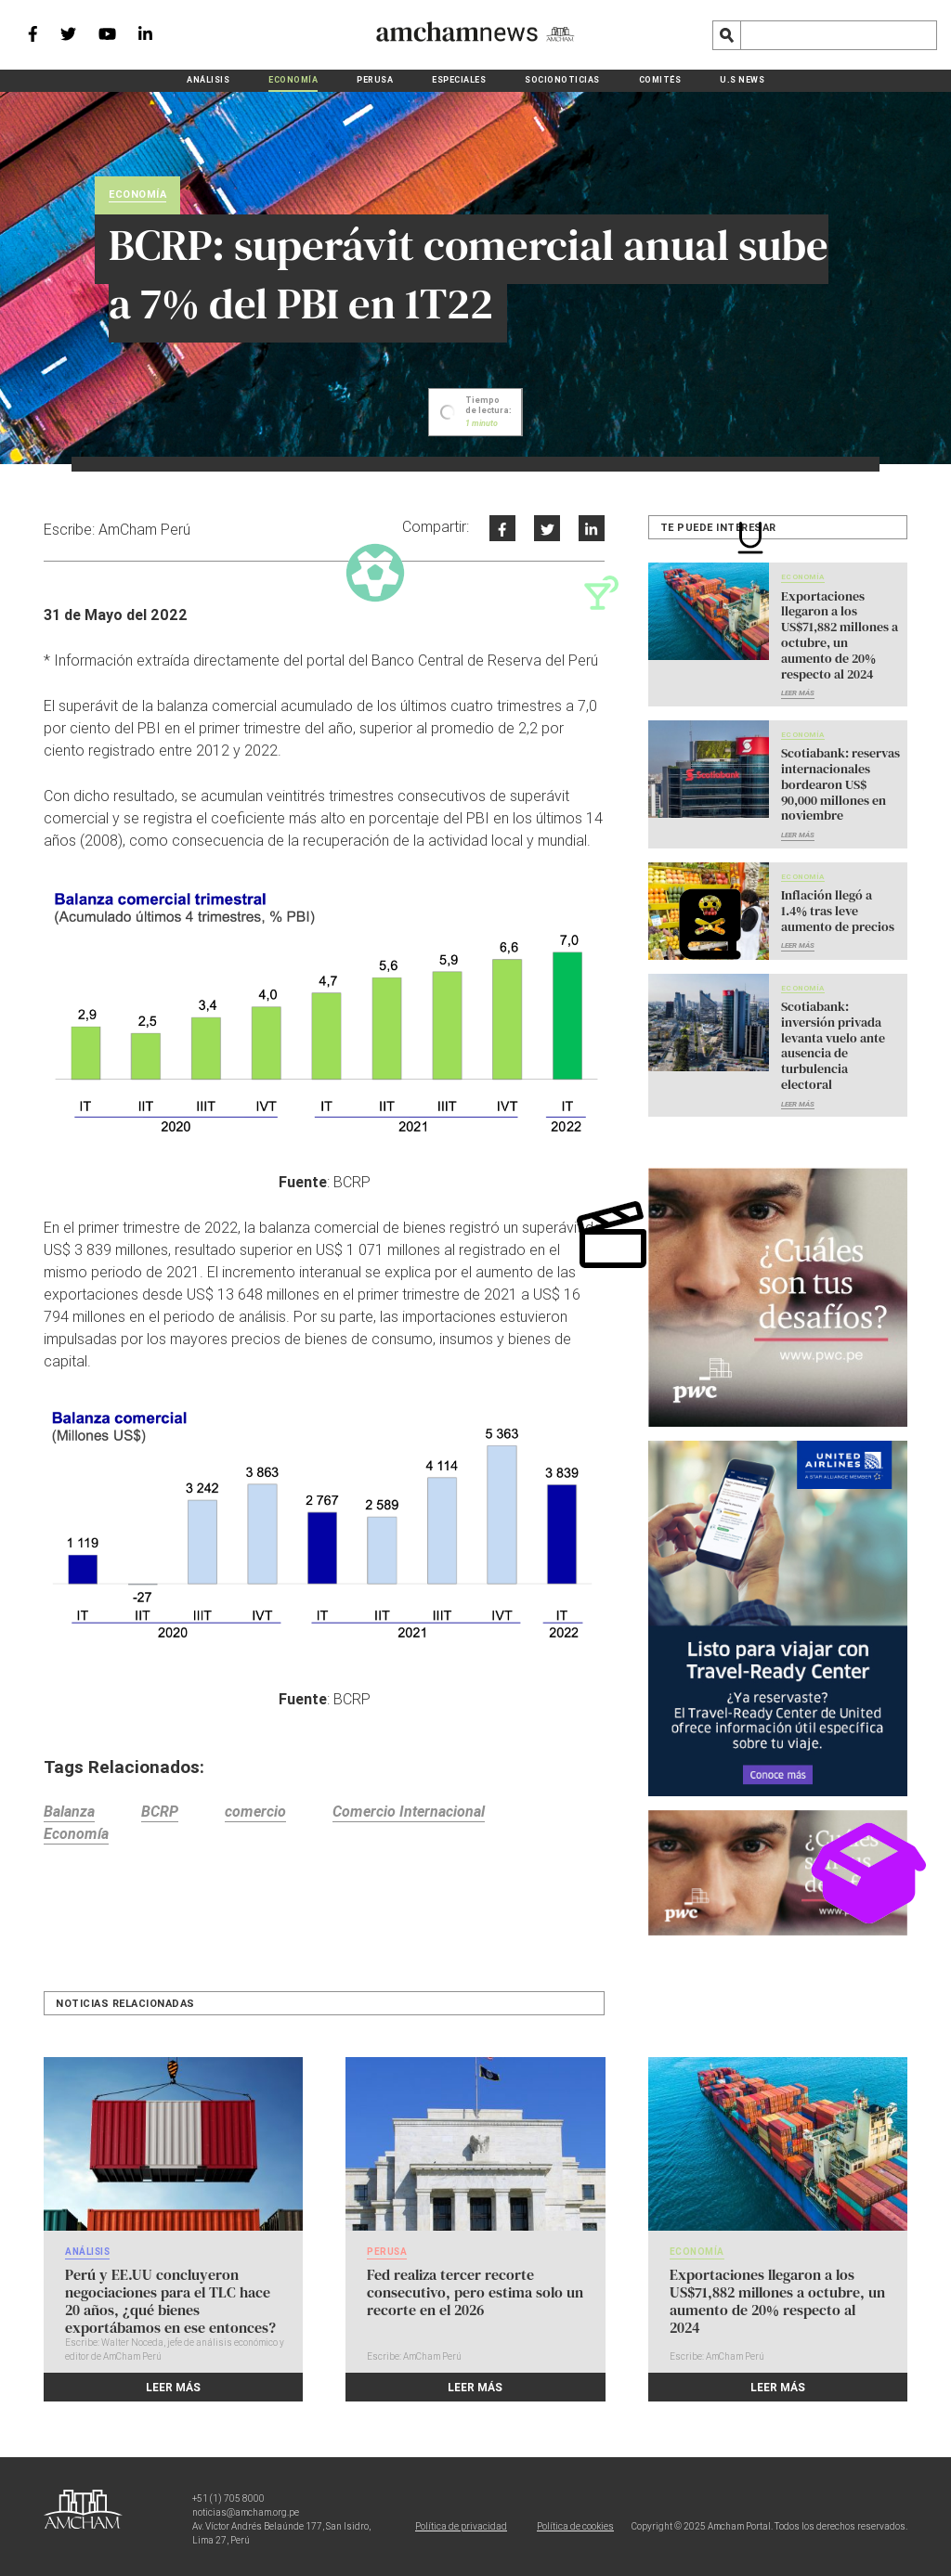 The width and height of the screenshot is (951, 2576). What do you see at coordinates (375, 573) in the screenshot?
I see `access sports or soccer-related content` at bounding box center [375, 573].